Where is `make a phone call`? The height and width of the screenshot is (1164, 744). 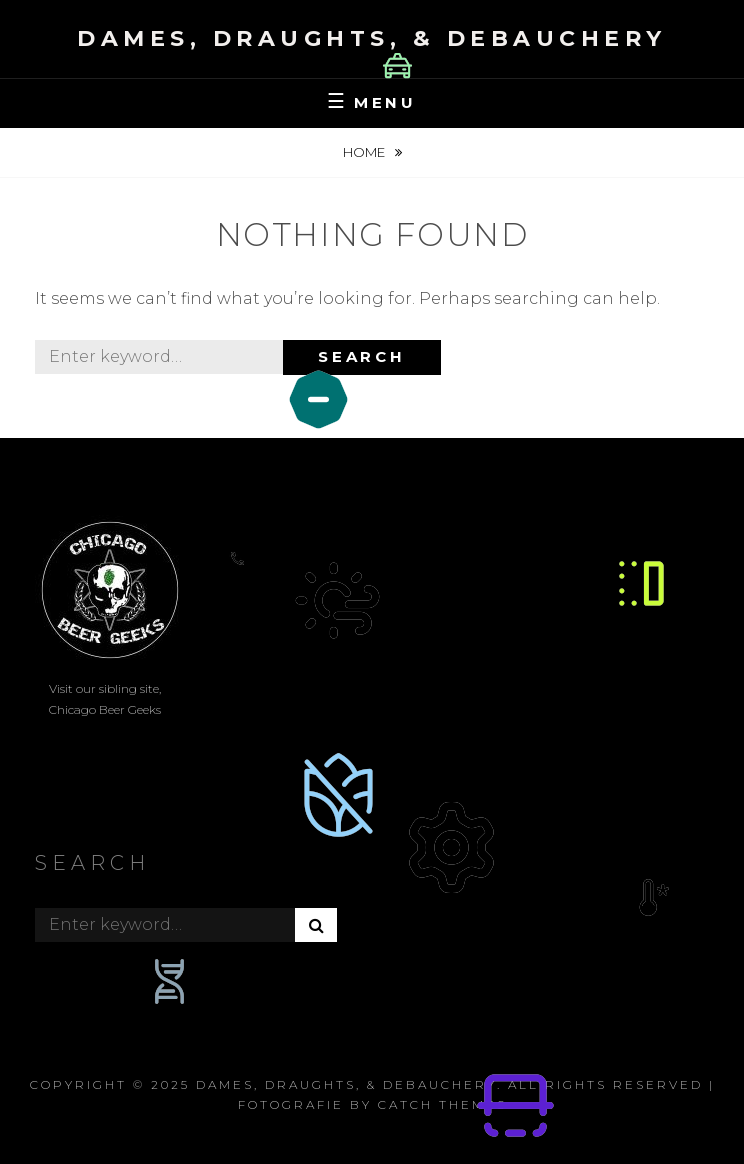 make a phone call is located at coordinates (237, 558).